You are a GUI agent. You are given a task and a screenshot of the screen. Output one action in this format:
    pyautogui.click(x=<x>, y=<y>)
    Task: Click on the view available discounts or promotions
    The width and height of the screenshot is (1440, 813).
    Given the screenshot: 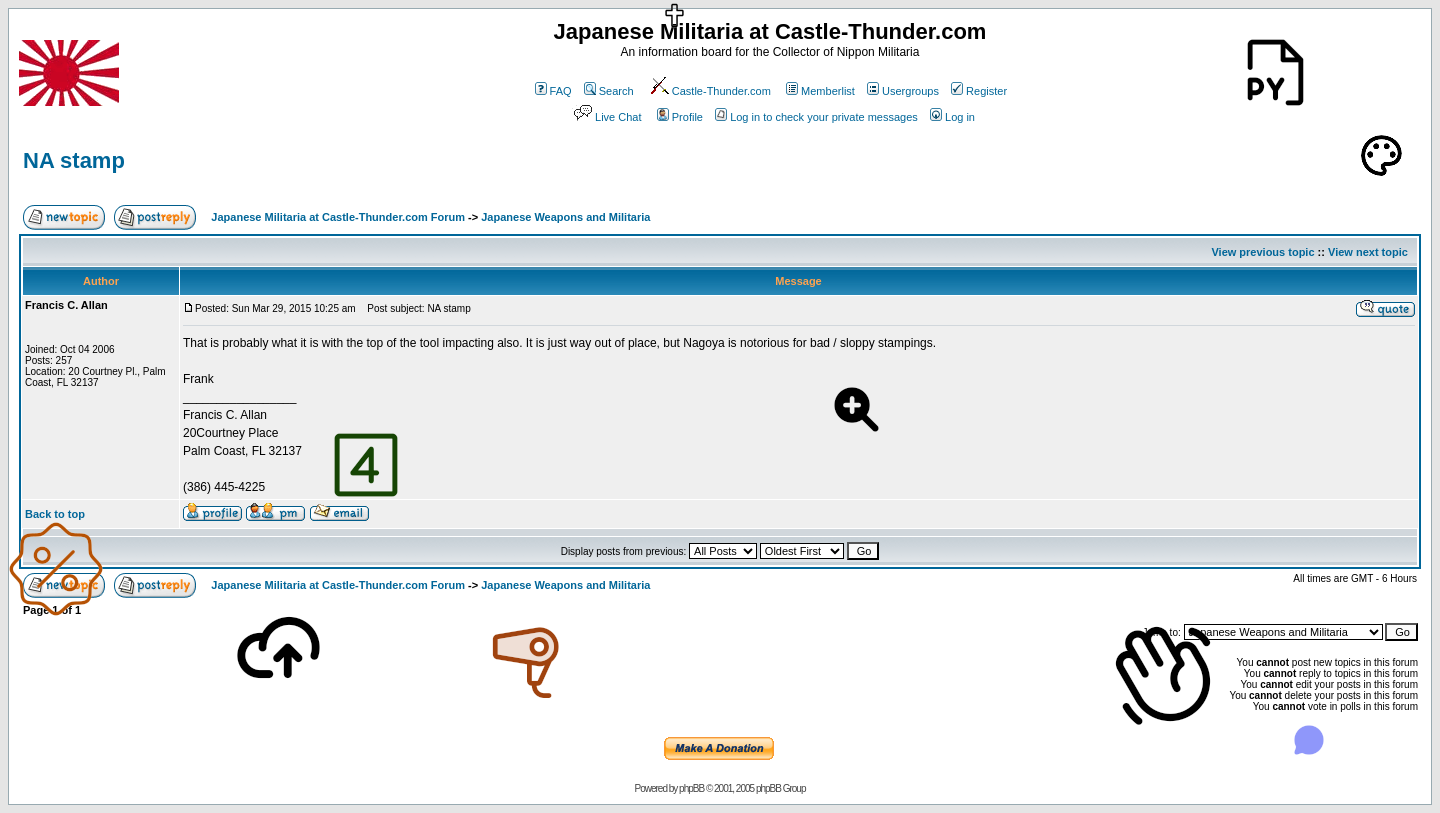 What is the action you would take?
    pyautogui.click(x=56, y=569)
    